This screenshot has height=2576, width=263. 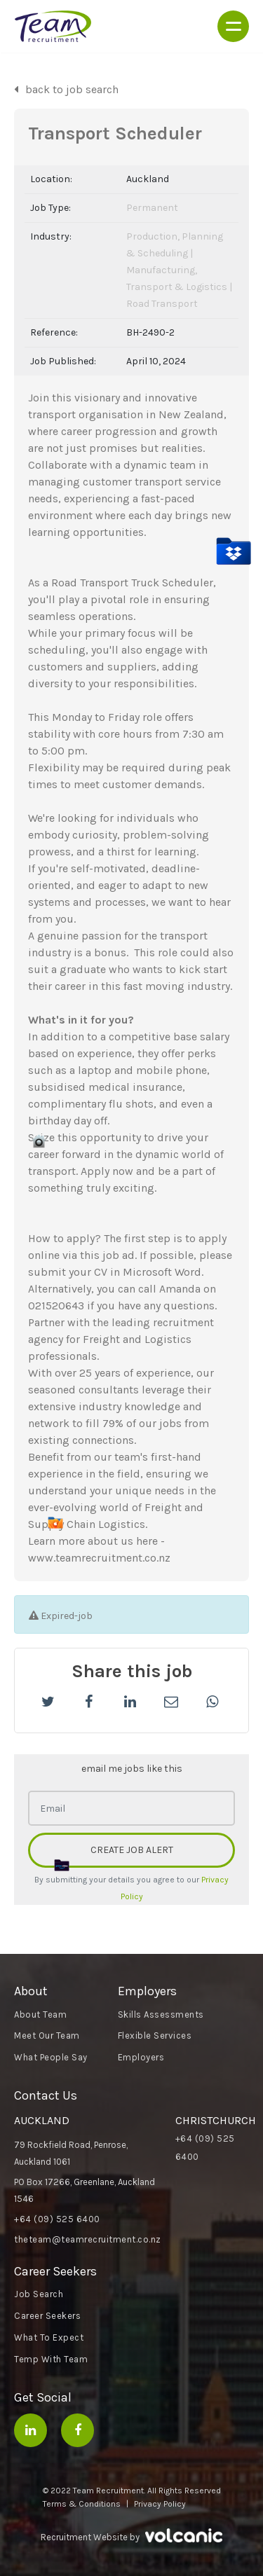 What do you see at coordinates (39, 1141) in the screenshot?
I see `access FileVault disk encryption settings` at bounding box center [39, 1141].